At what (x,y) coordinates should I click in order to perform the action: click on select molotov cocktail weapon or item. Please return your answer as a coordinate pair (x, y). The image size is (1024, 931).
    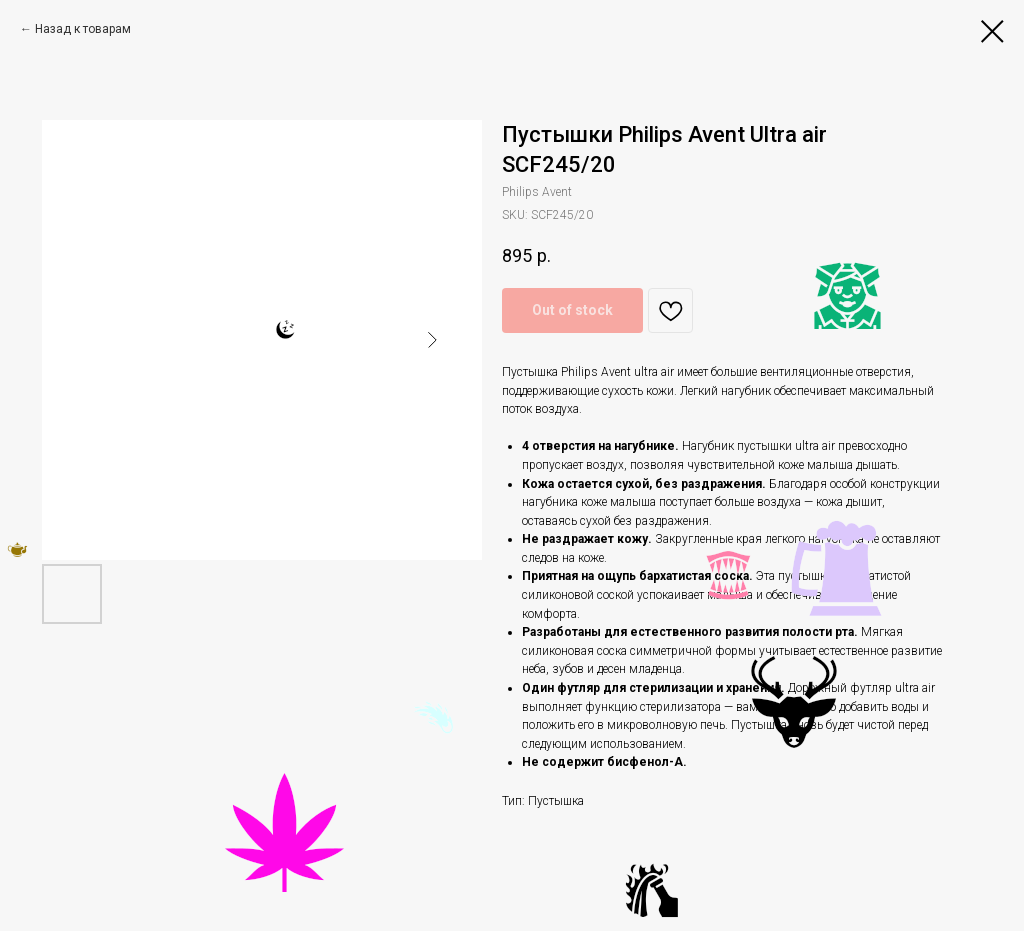
    Looking at the image, I should click on (651, 890).